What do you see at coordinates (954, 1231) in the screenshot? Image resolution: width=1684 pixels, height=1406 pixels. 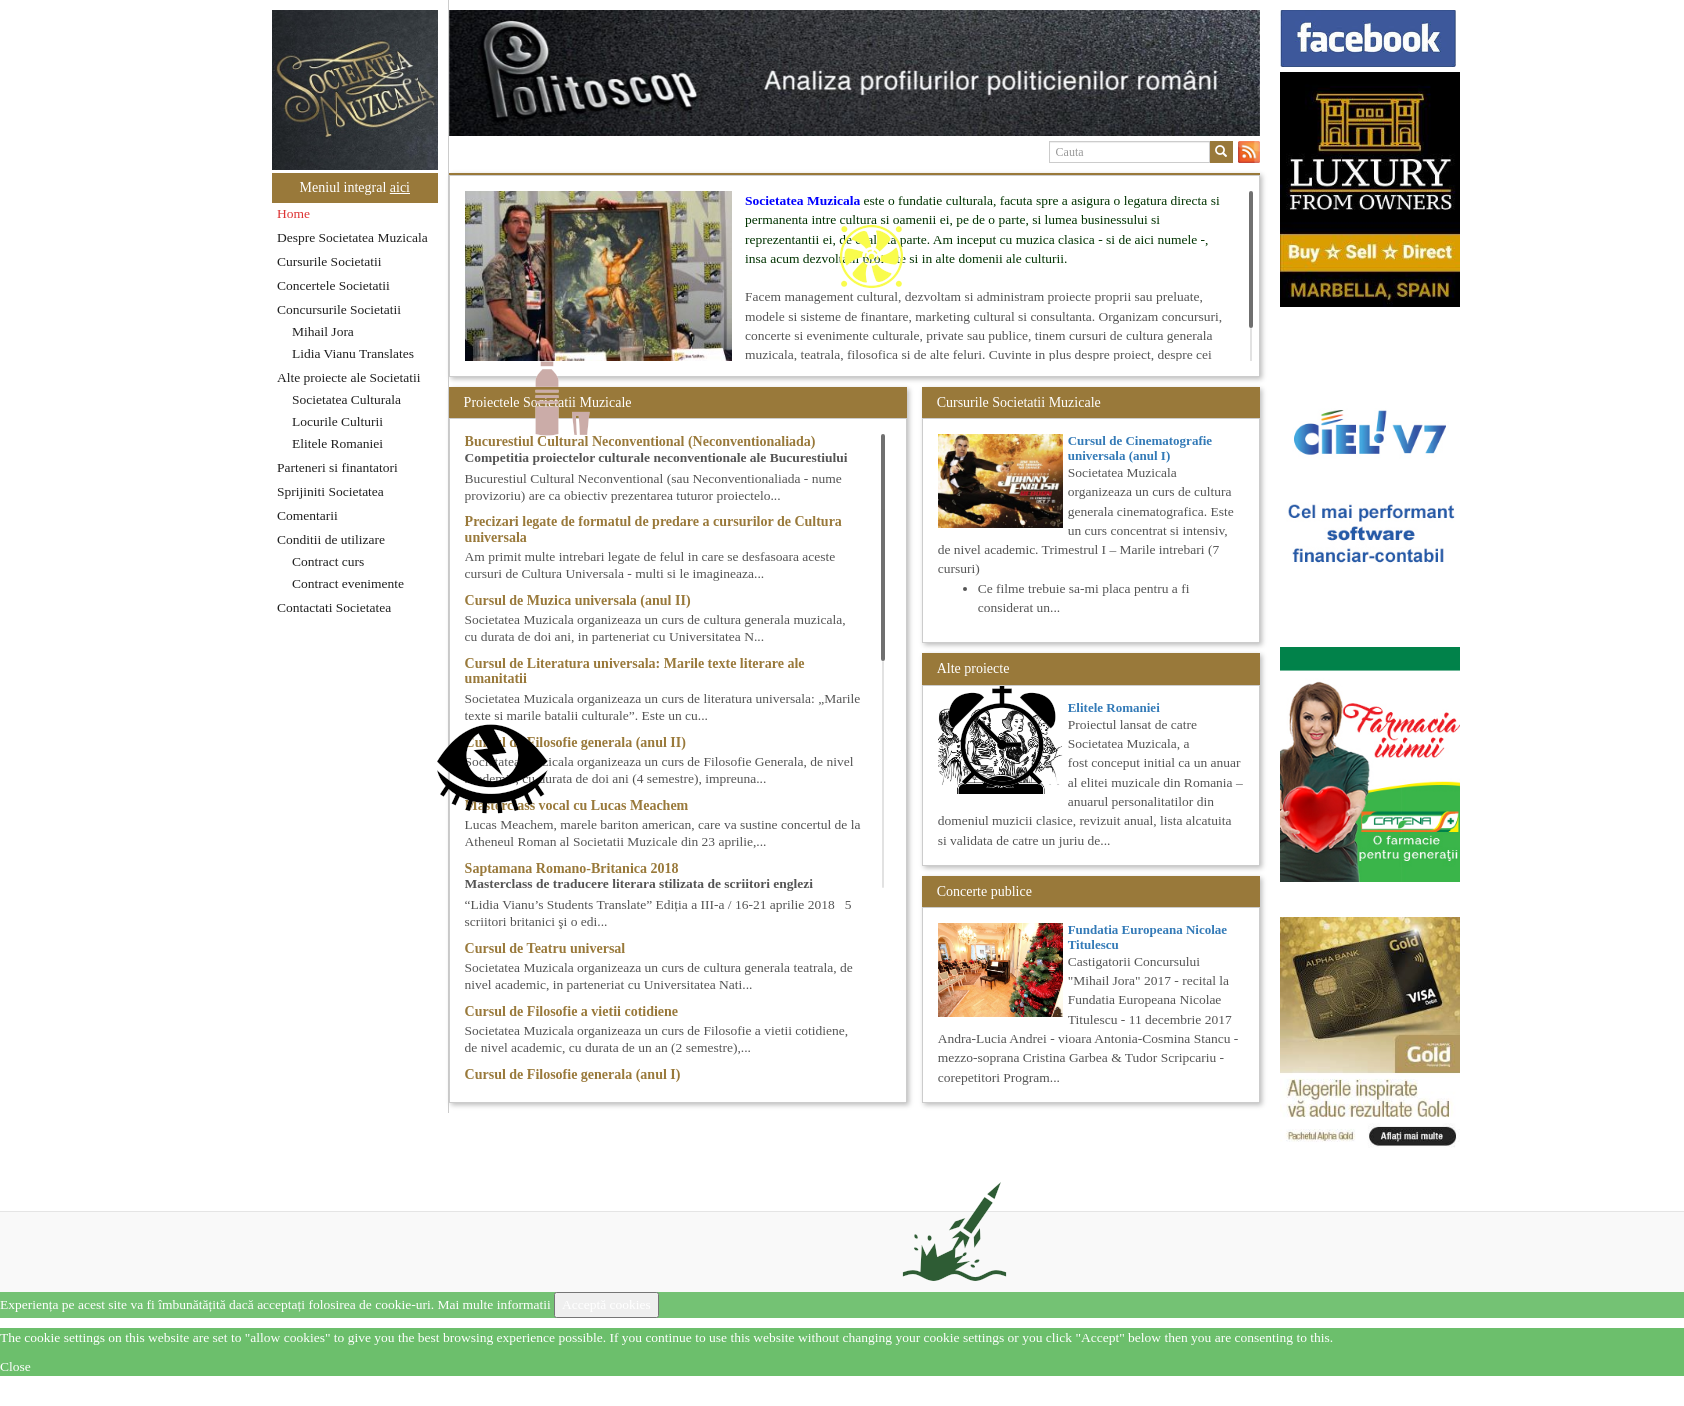 I see `launch submarine missile attack` at bounding box center [954, 1231].